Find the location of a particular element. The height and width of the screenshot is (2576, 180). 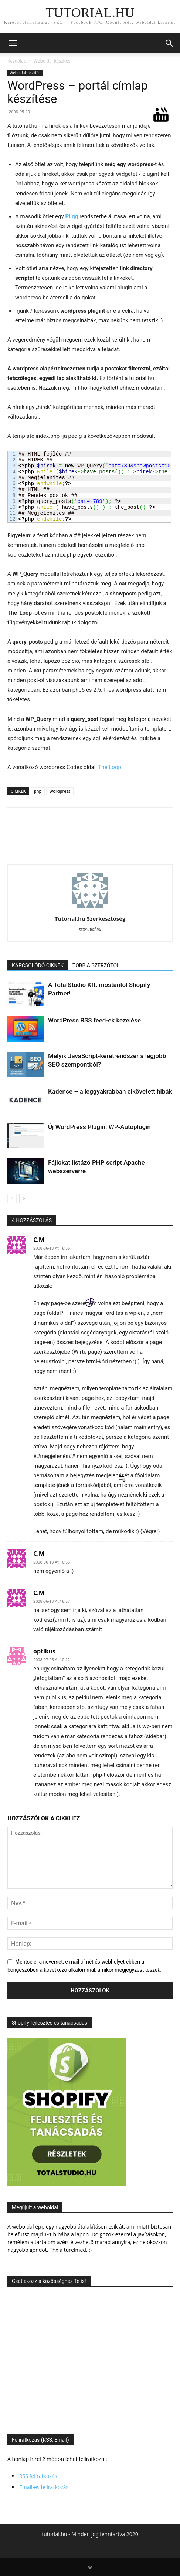

sort list in descending order is located at coordinates (122, 1479).